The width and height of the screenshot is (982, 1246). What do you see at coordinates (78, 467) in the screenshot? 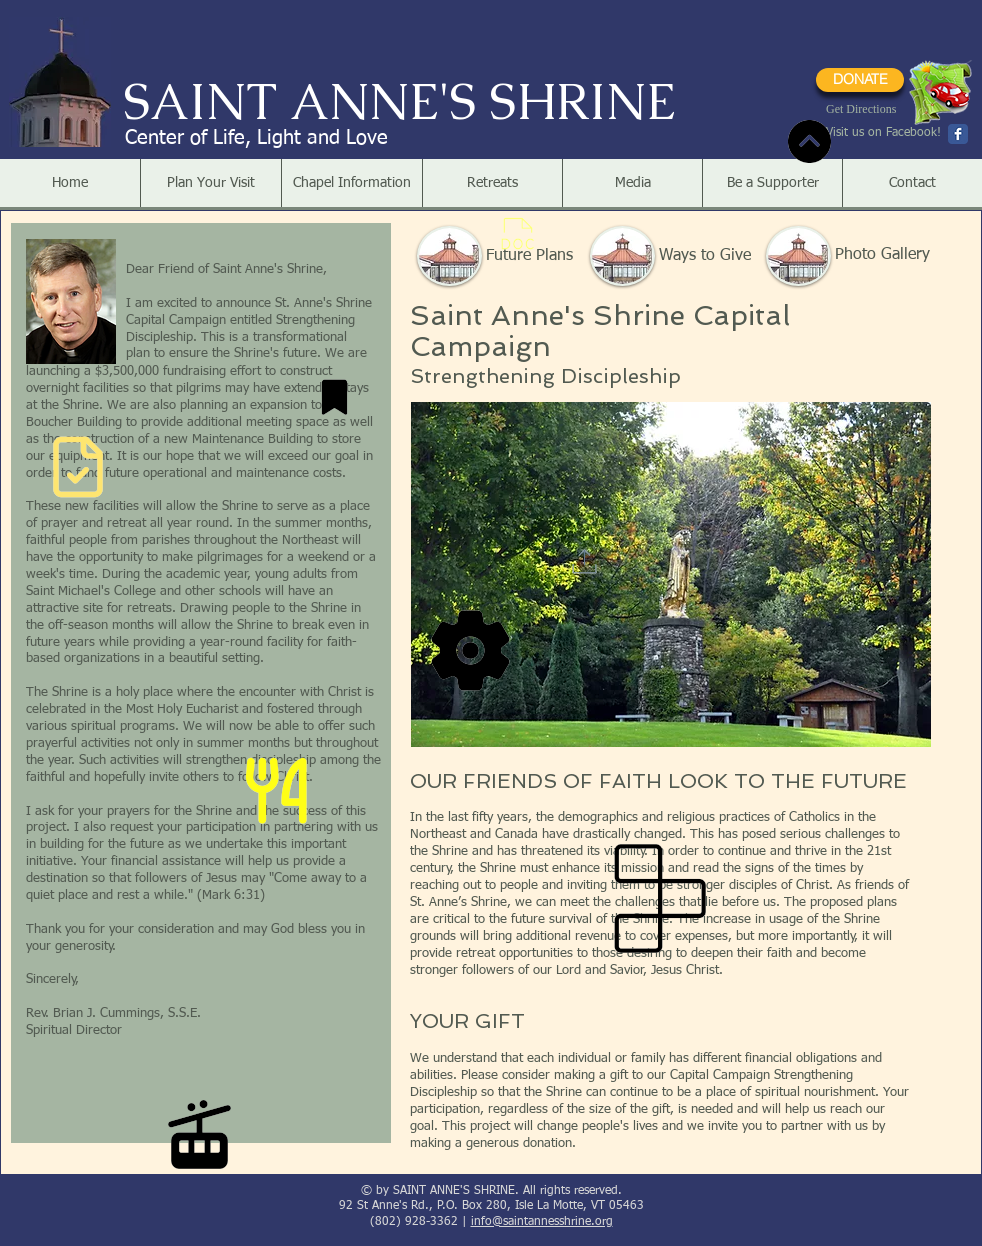
I see `file successfully uploaded or verified` at bounding box center [78, 467].